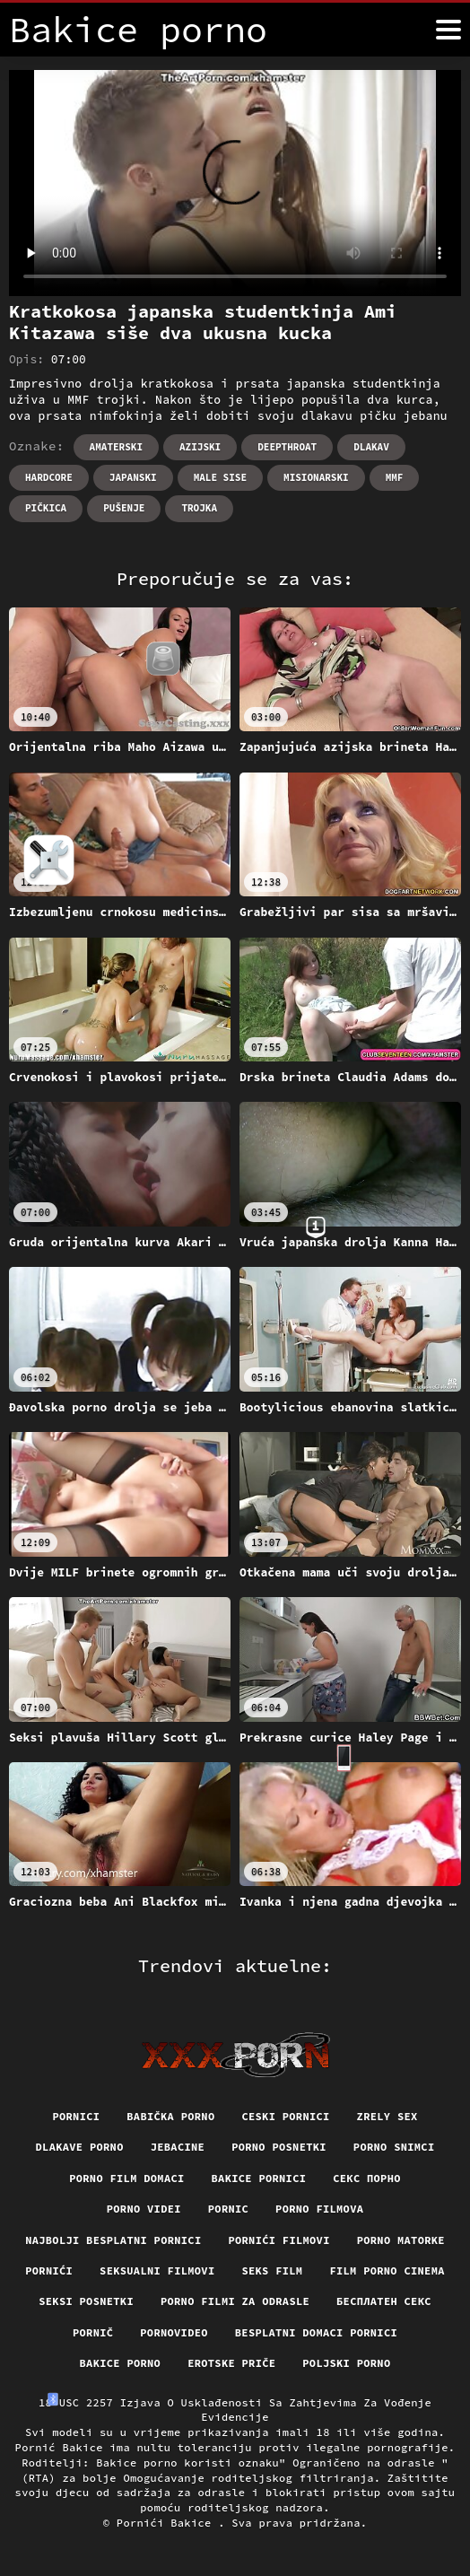 The width and height of the screenshot is (470, 2576). Describe the element at coordinates (344, 1758) in the screenshot. I see `iPod nano device in pink` at that location.